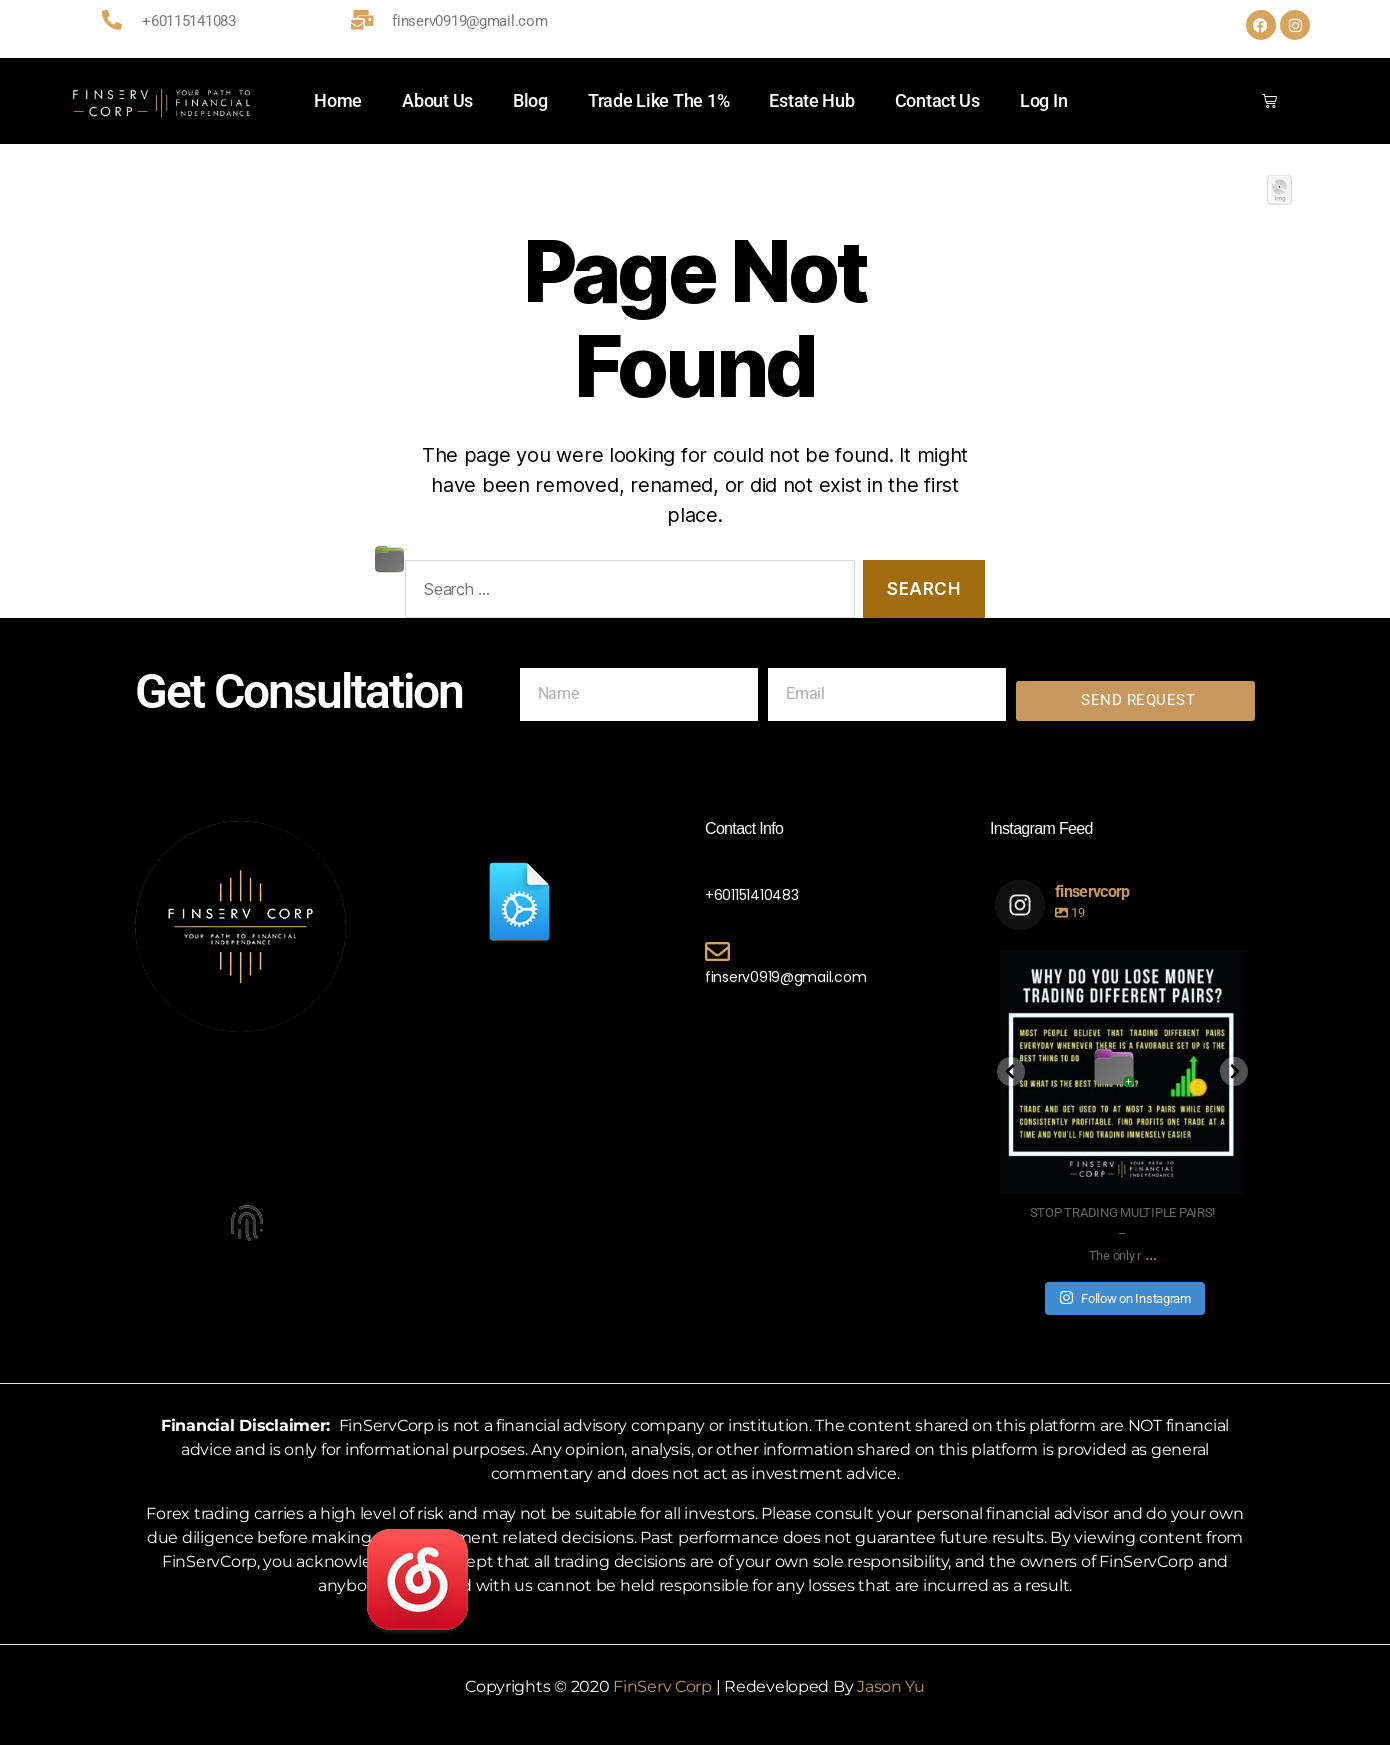  What do you see at coordinates (1279, 189) in the screenshot?
I see `raw disk image file type indicator` at bounding box center [1279, 189].